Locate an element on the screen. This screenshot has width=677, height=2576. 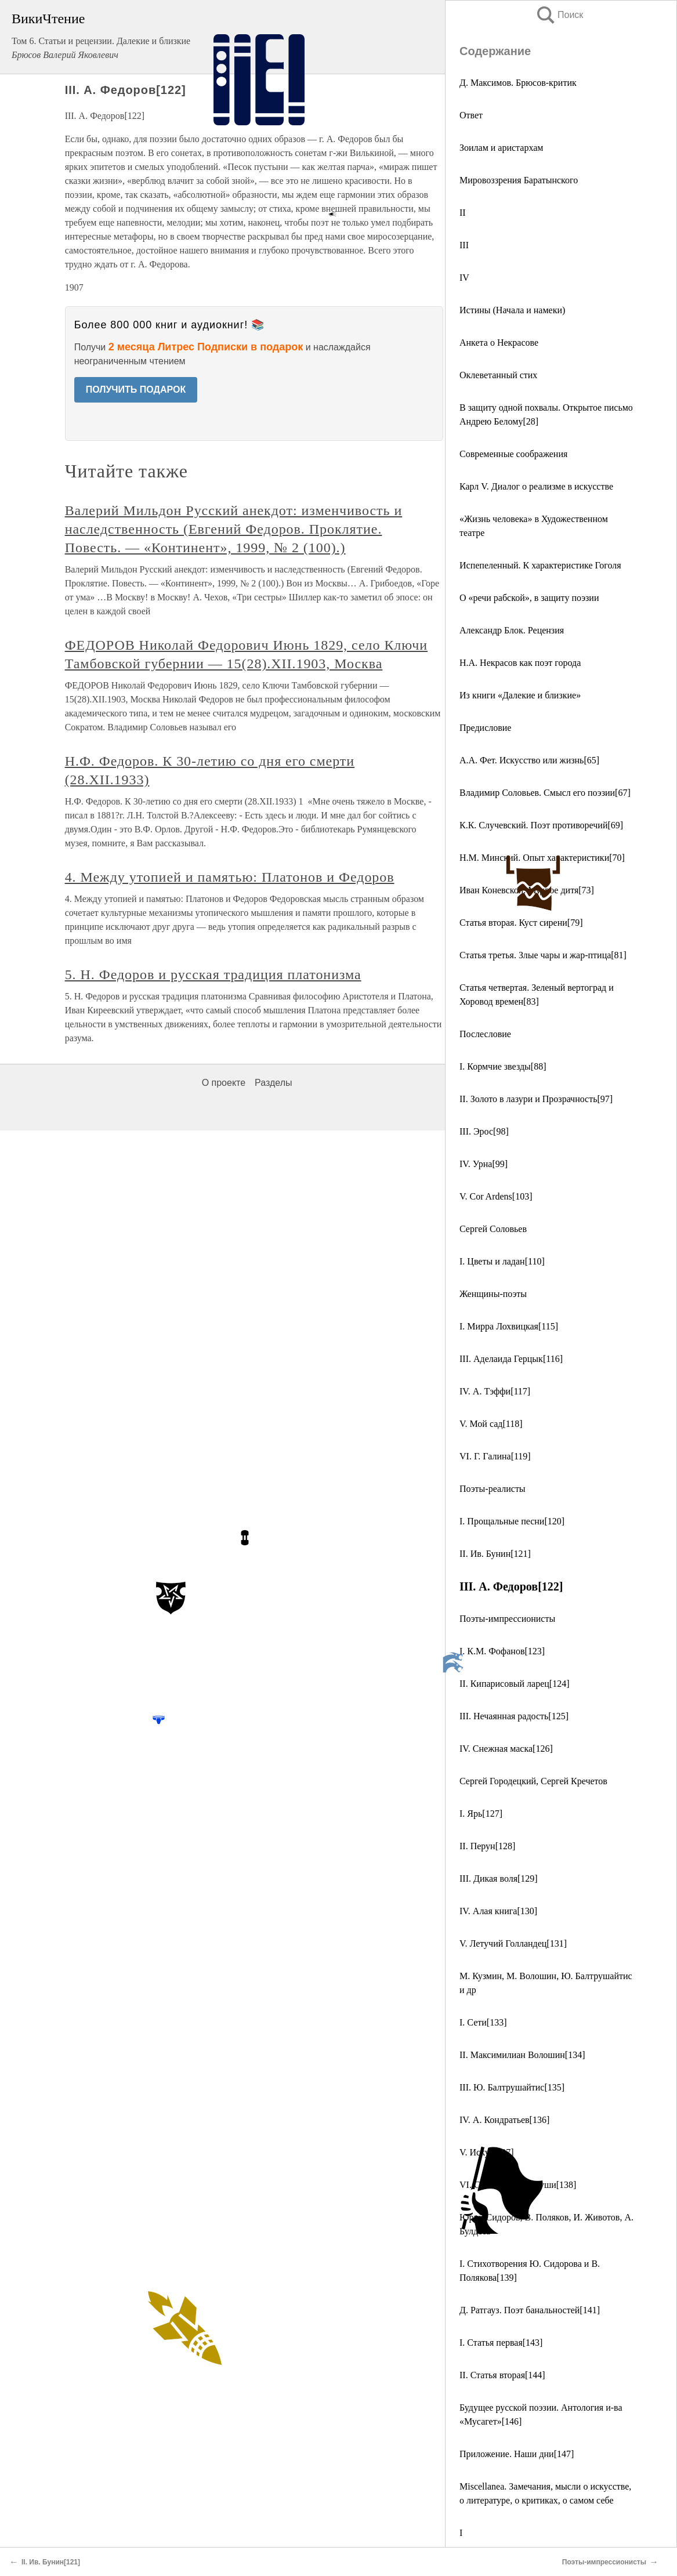
use grenade weapon or explosive item is located at coordinates (245, 1538).